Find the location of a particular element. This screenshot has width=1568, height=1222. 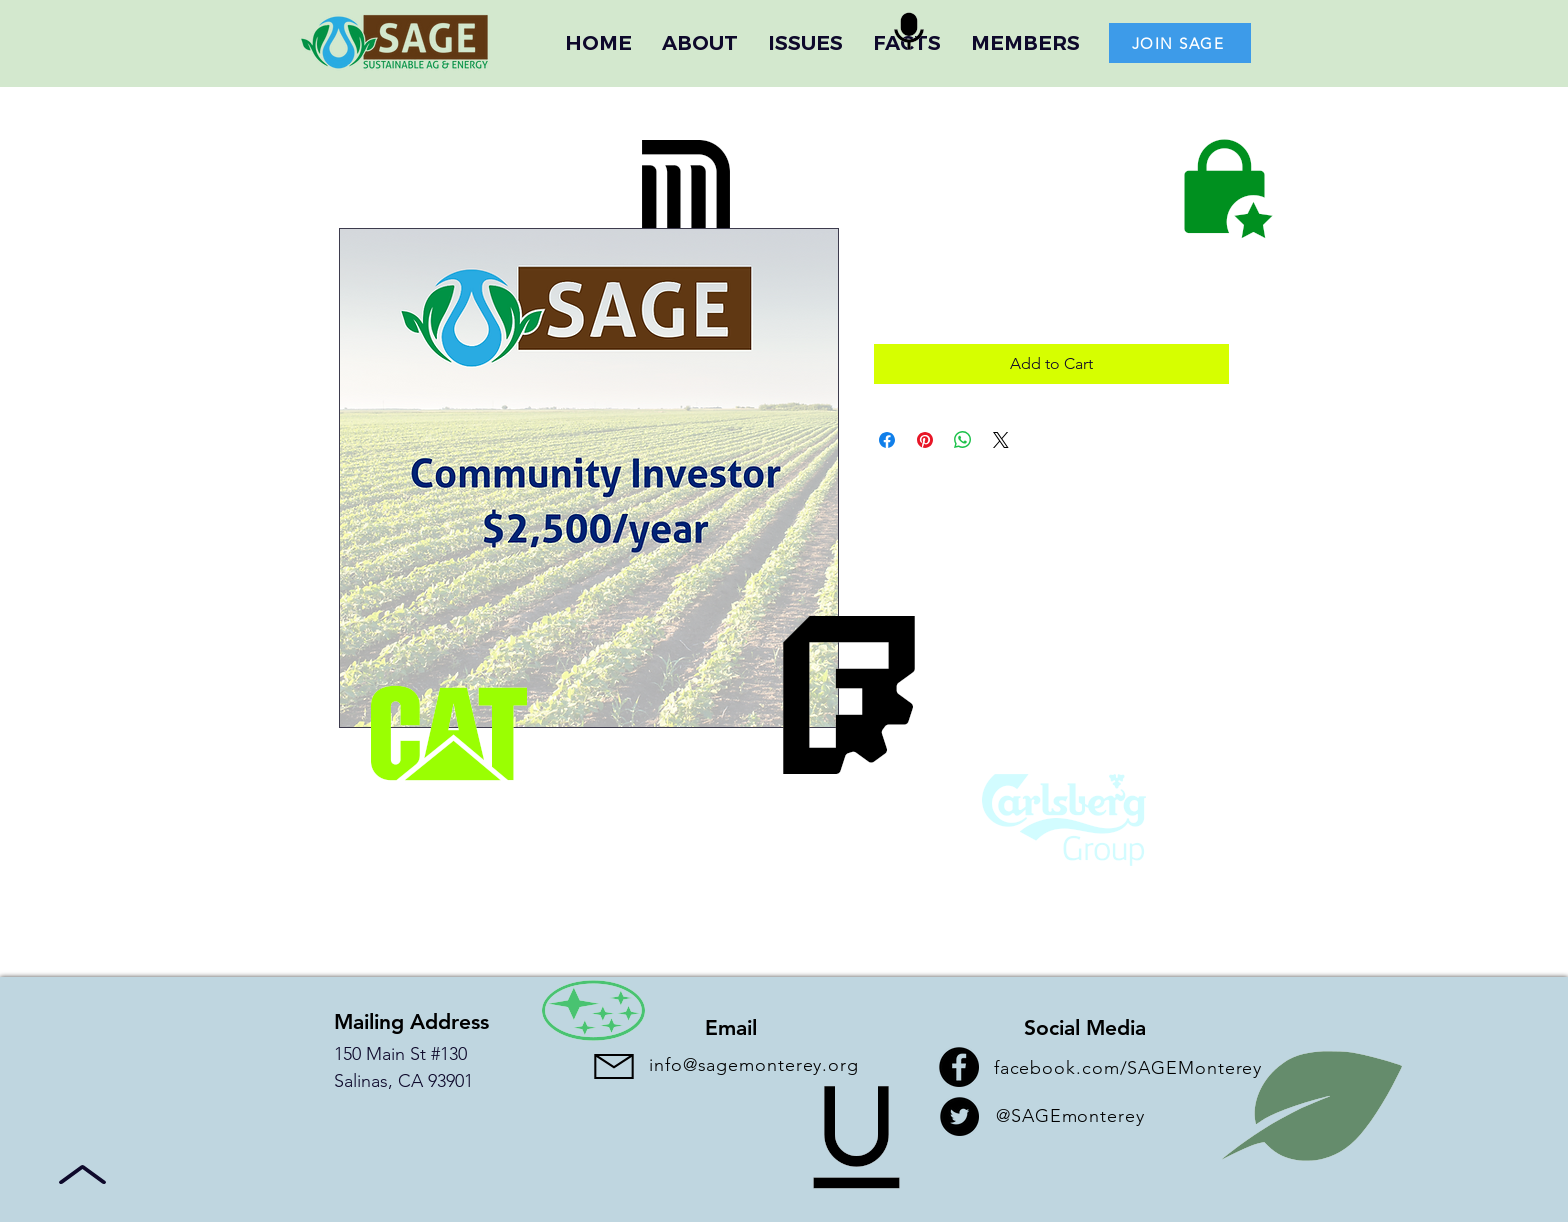

tap to start voice recording is located at coordinates (909, 31).